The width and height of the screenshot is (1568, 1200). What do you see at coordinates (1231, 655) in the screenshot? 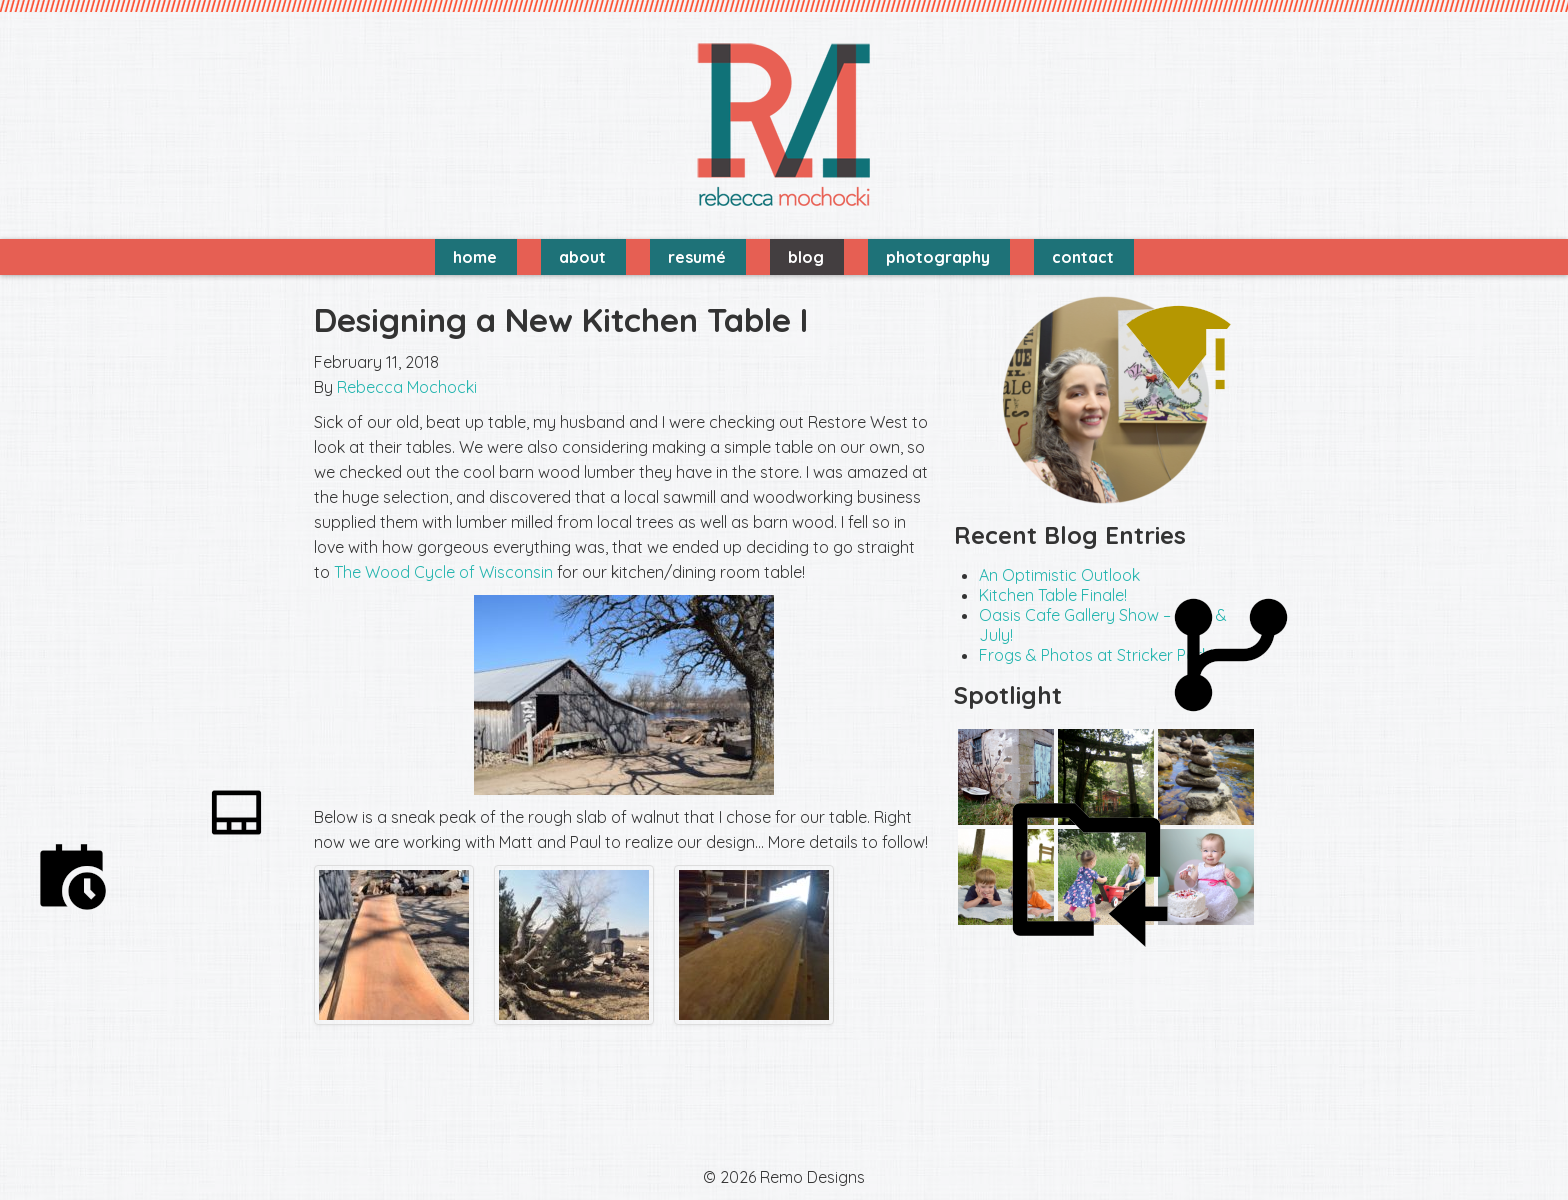
I see `view repository branches` at bounding box center [1231, 655].